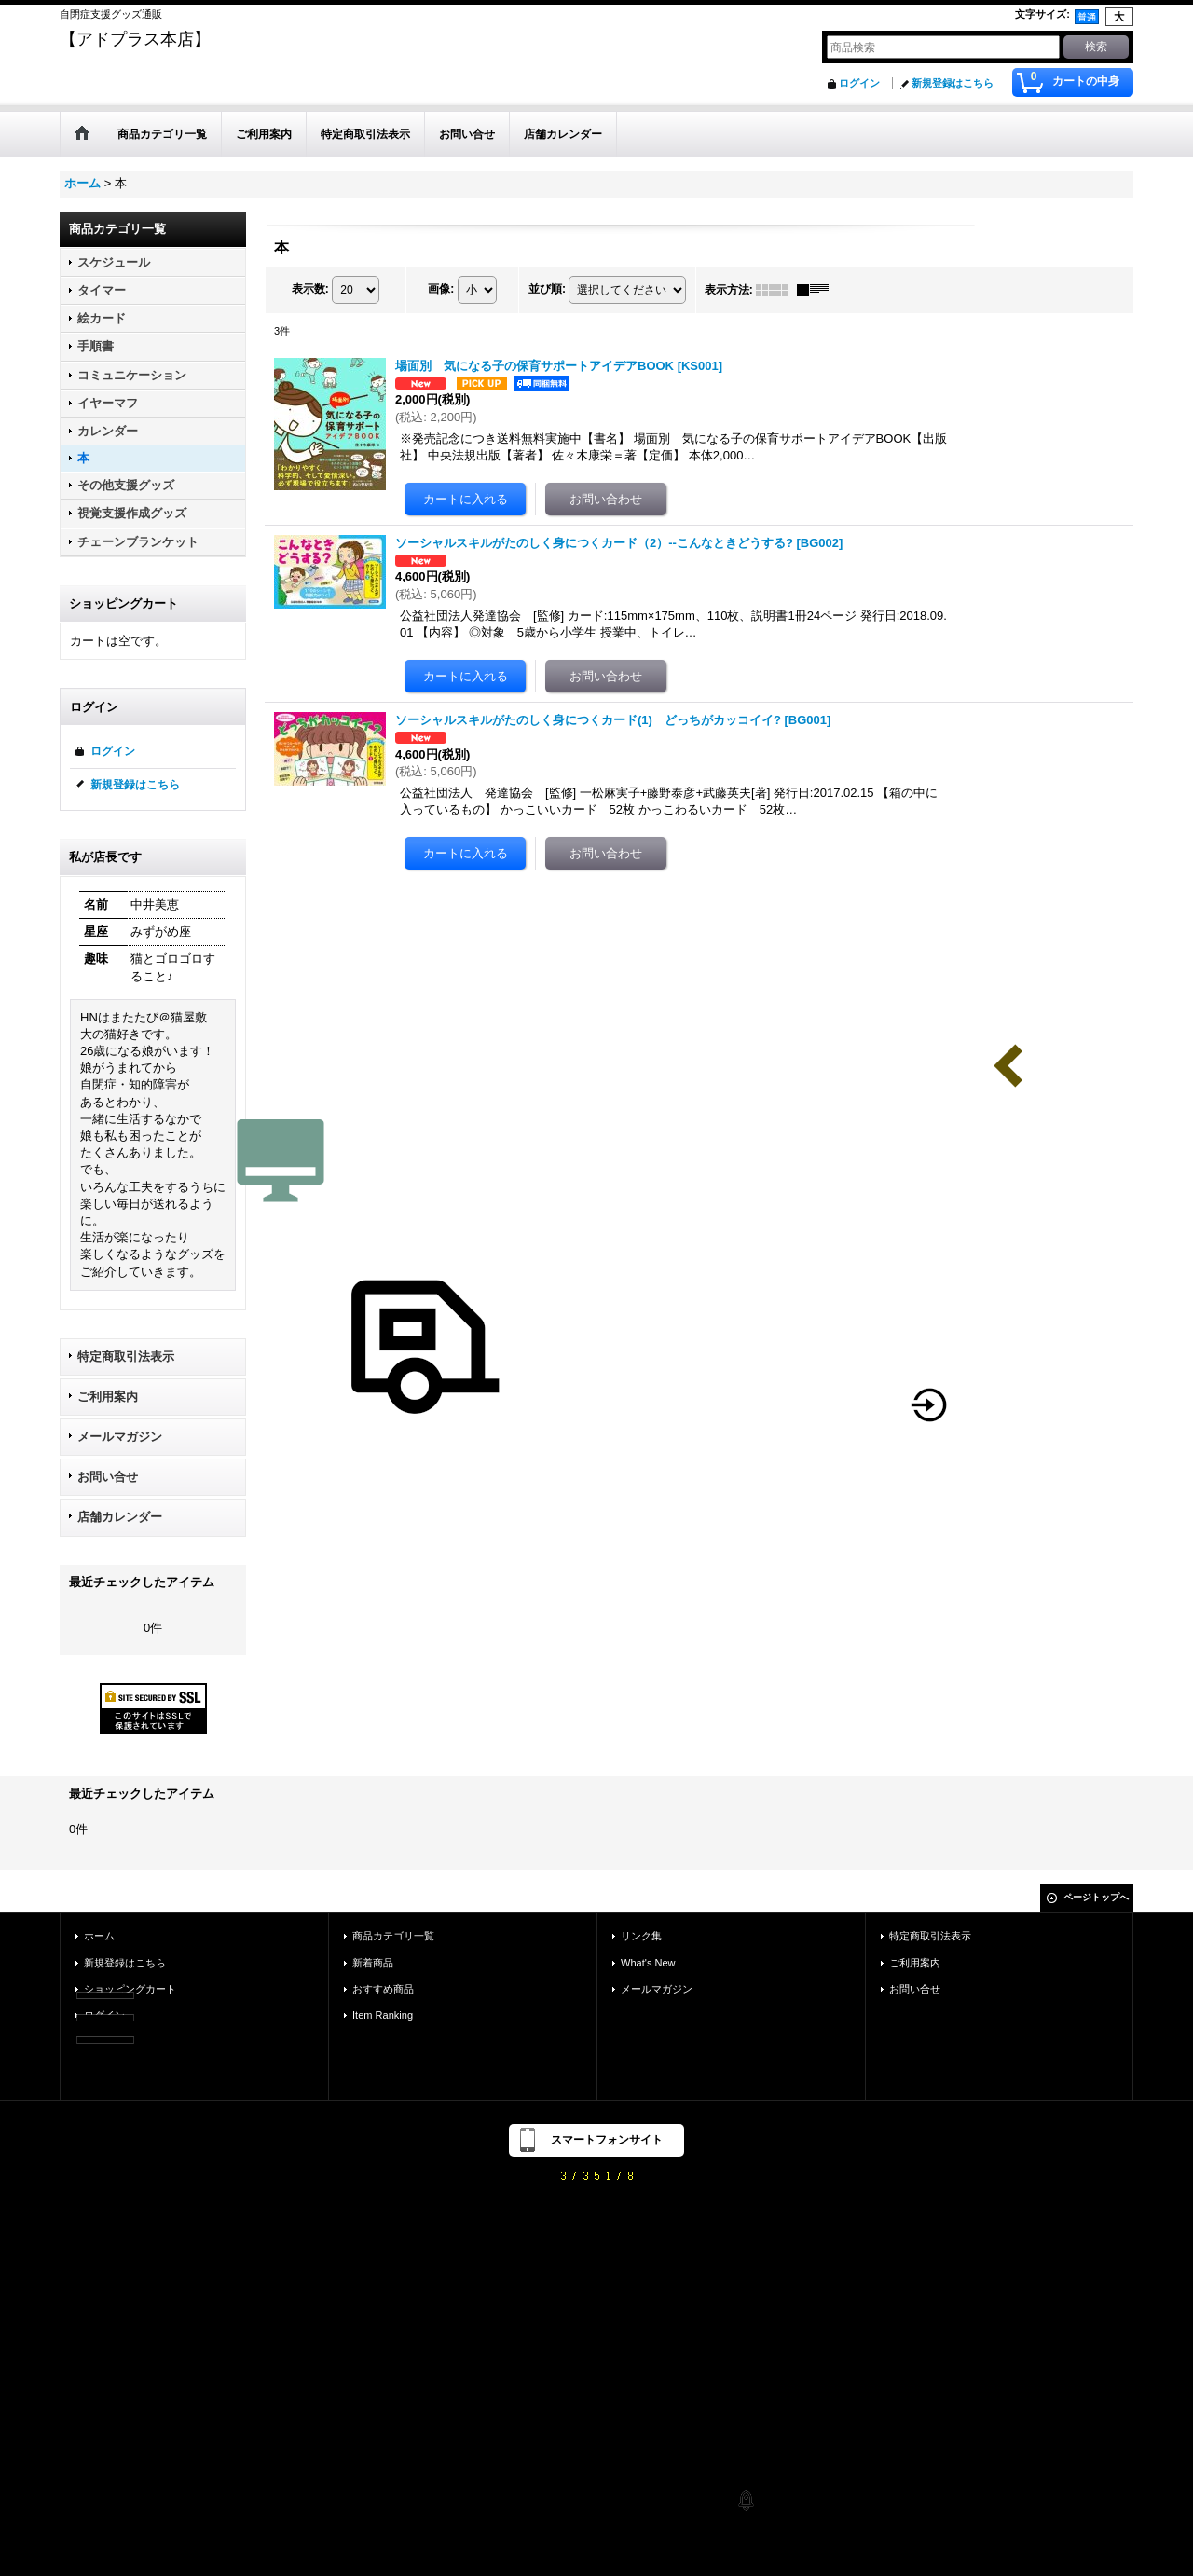  I want to click on view caravan or RV rental options, so click(421, 1343).